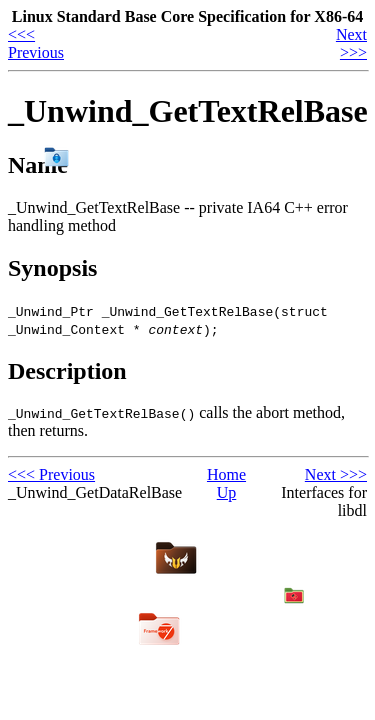  What do you see at coordinates (56, 157) in the screenshot?
I see `folder containing microsoft authenticator app data` at bounding box center [56, 157].